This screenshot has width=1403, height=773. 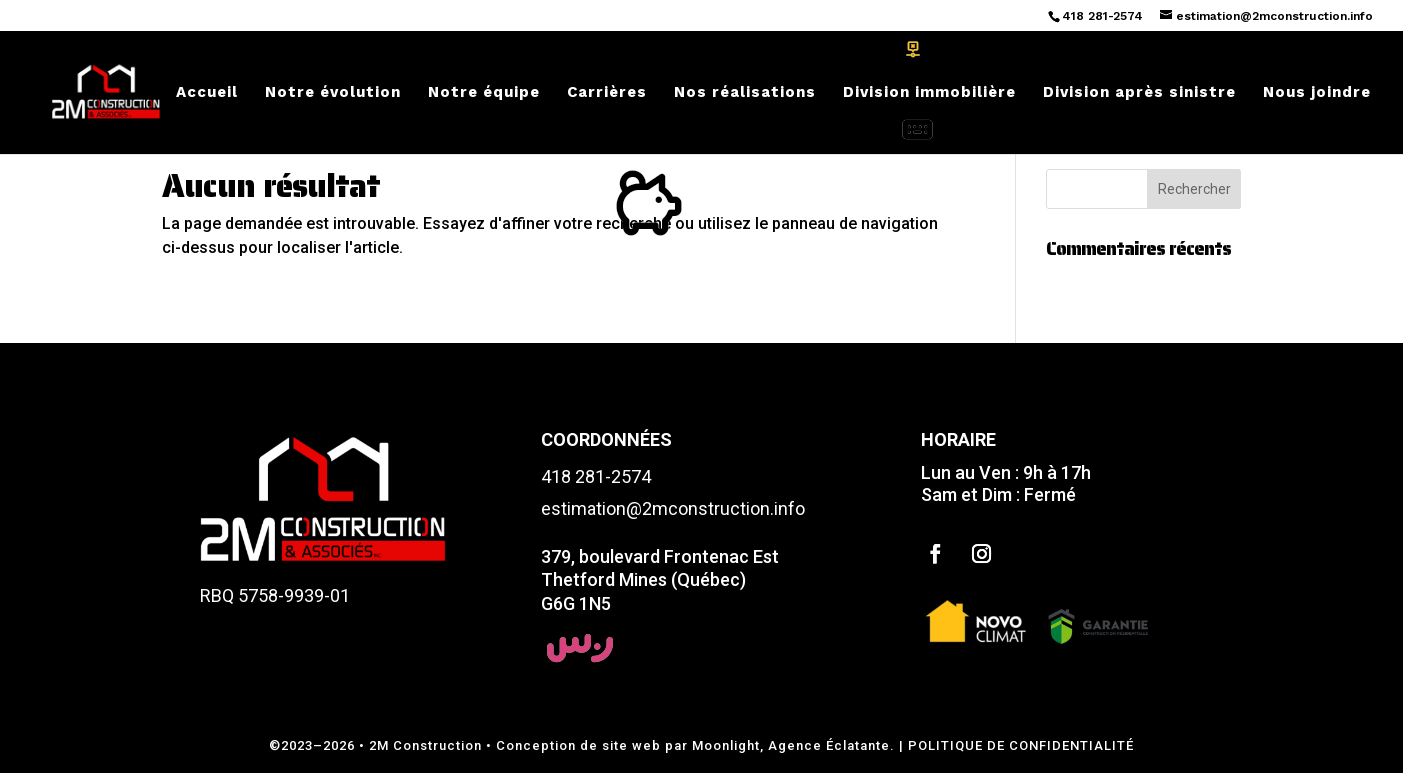 I want to click on remove an event from the timeline, so click(x=913, y=49).